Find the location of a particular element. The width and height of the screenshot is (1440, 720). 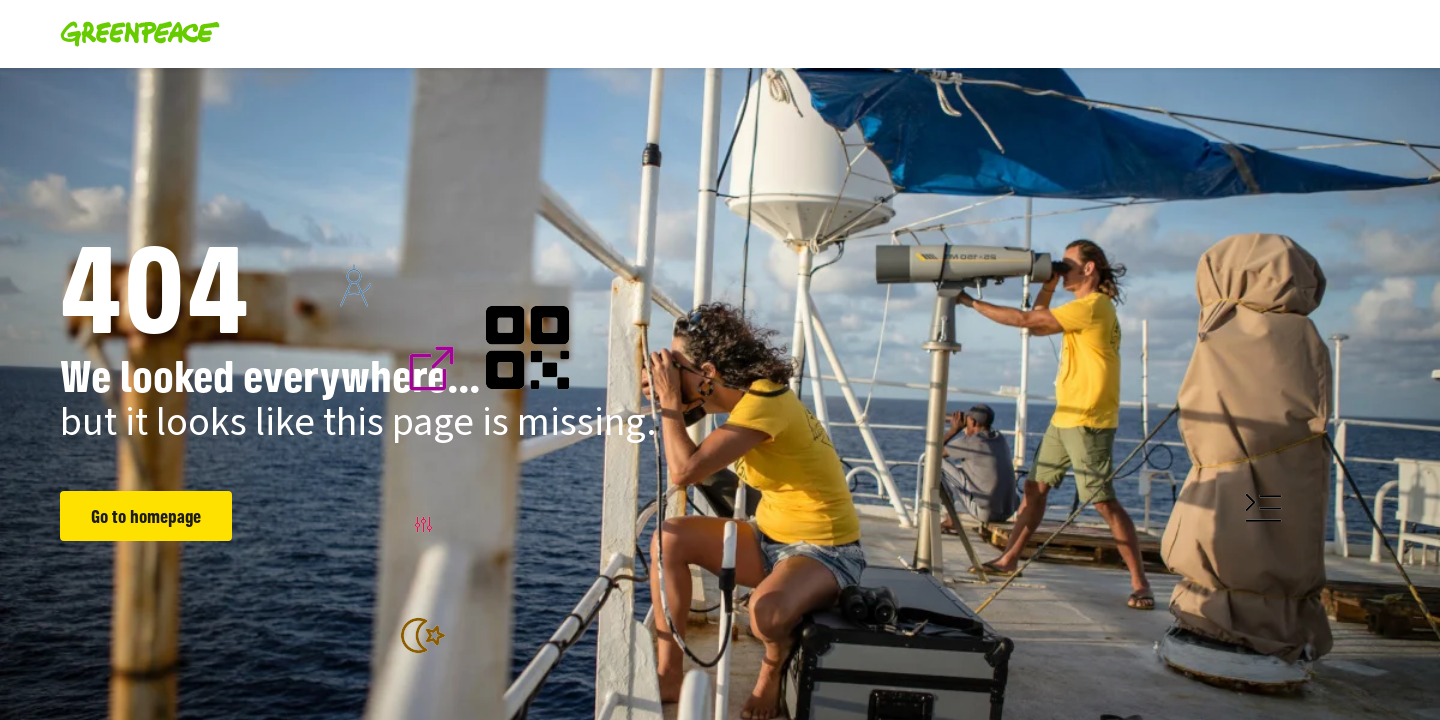

access drawing or drafting tools is located at coordinates (354, 286).